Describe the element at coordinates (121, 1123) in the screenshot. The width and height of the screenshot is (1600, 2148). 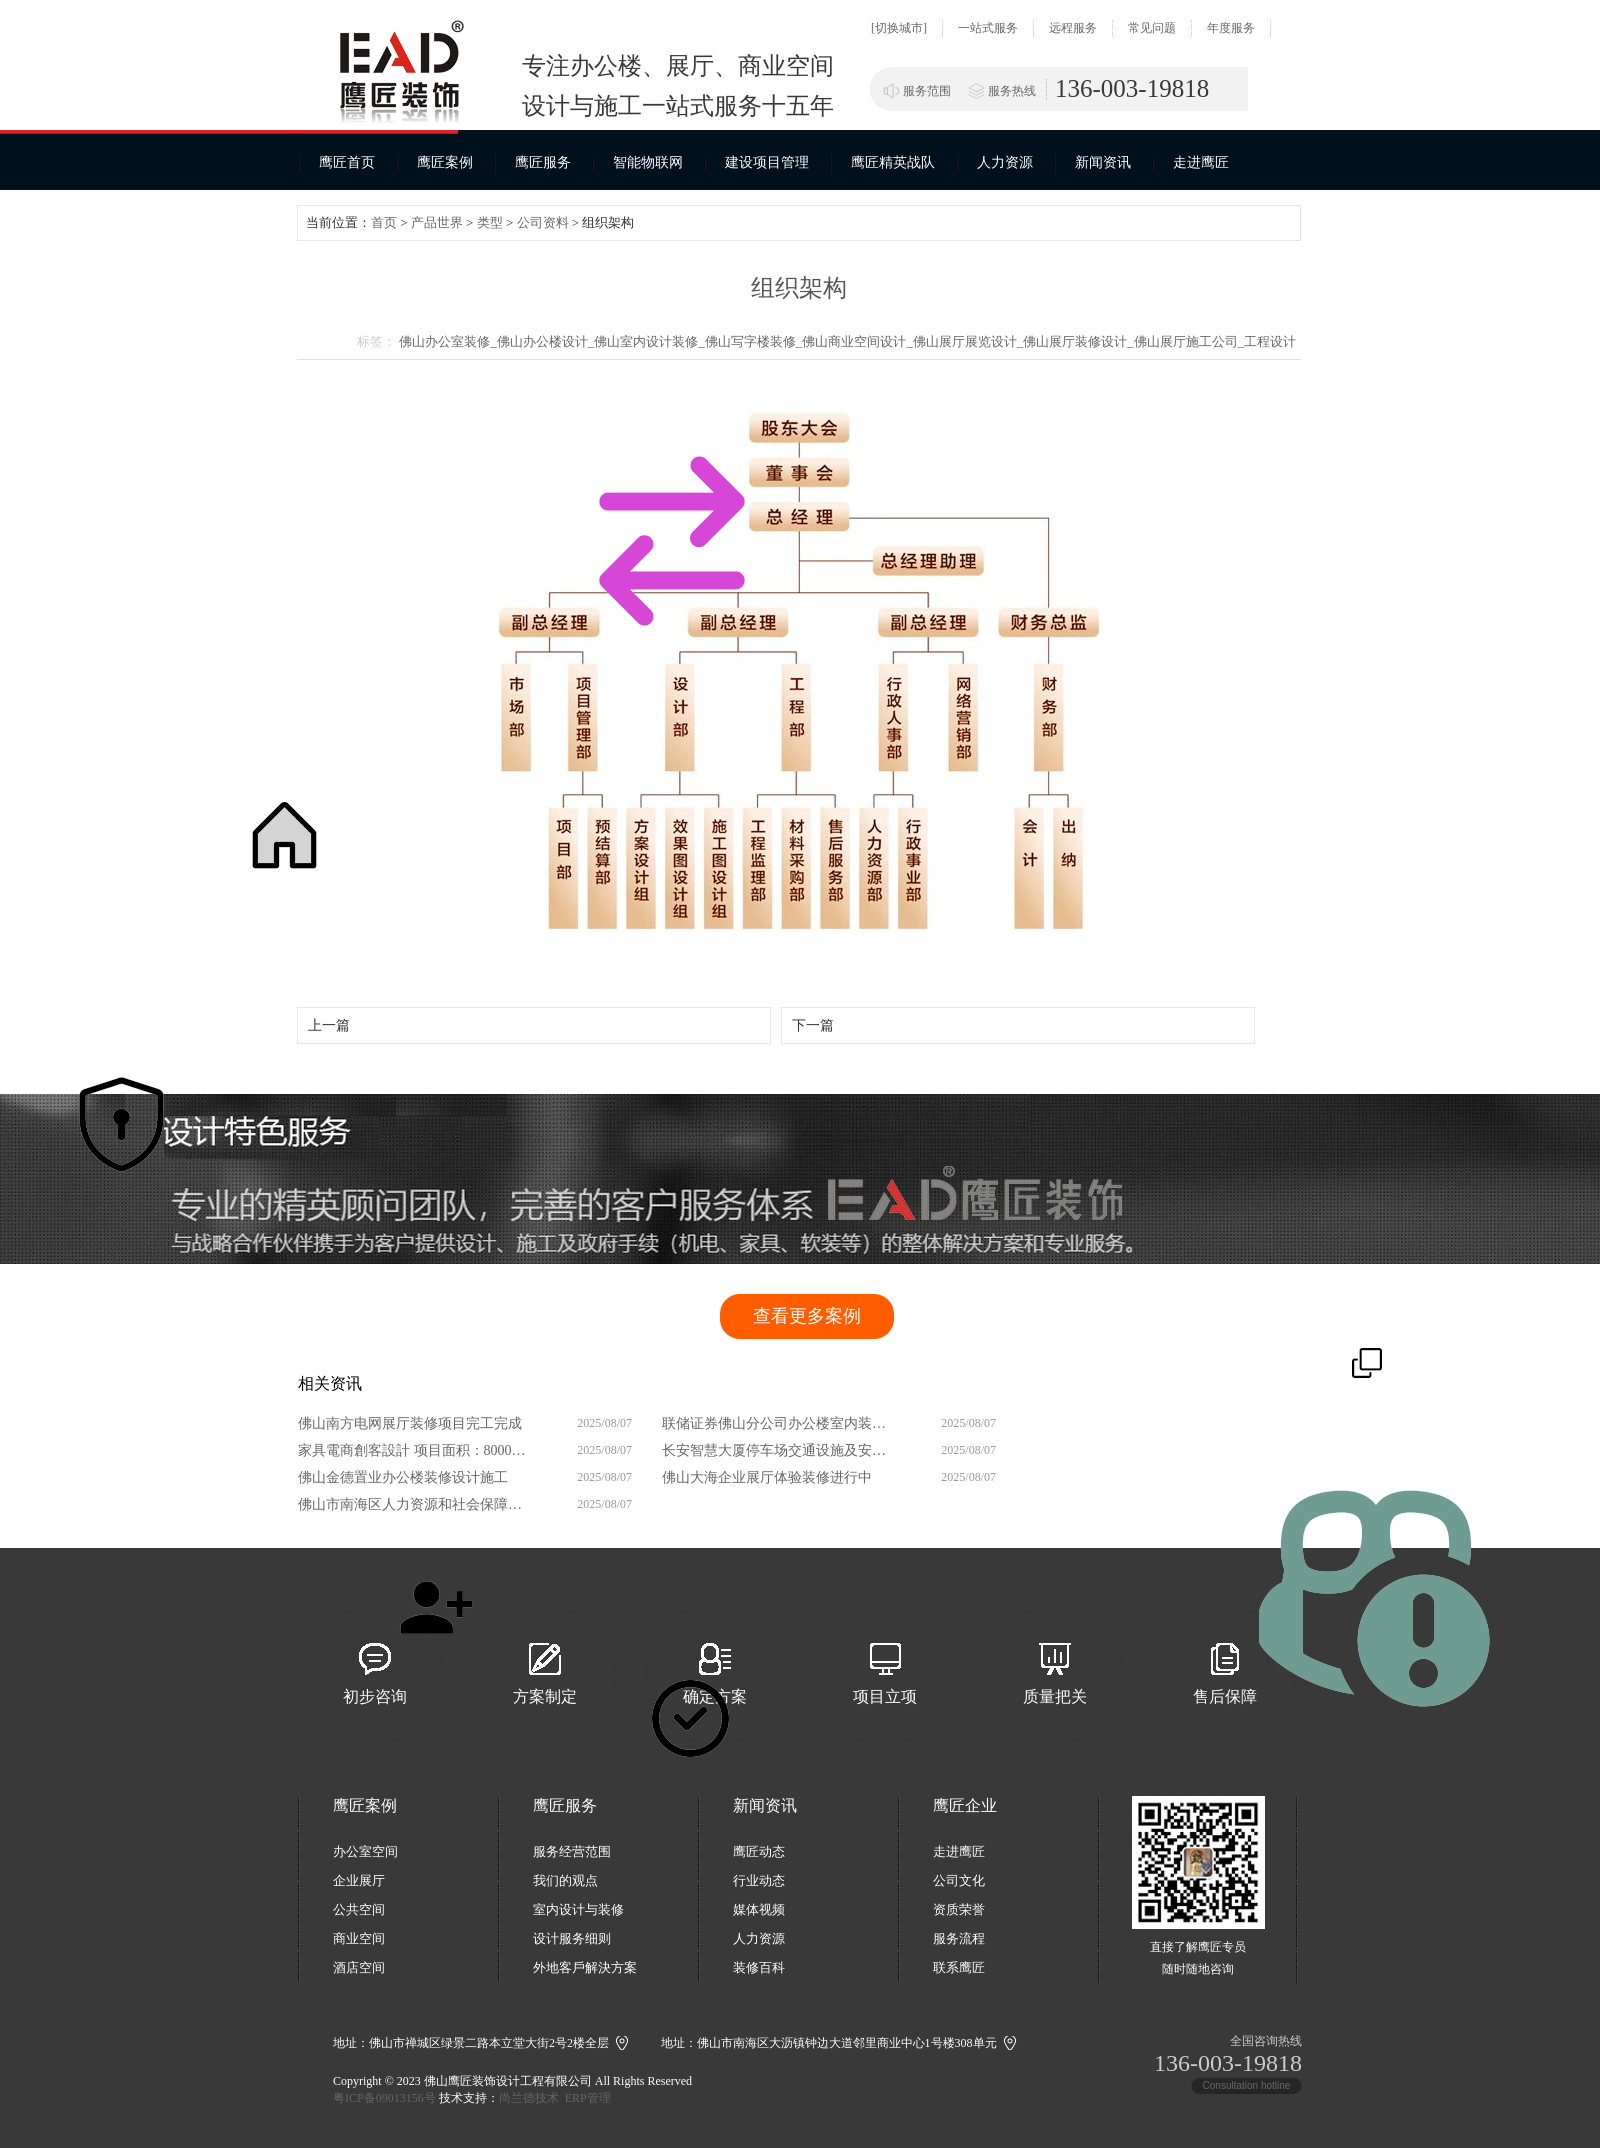
I see `view security or privacy settings` at that location.